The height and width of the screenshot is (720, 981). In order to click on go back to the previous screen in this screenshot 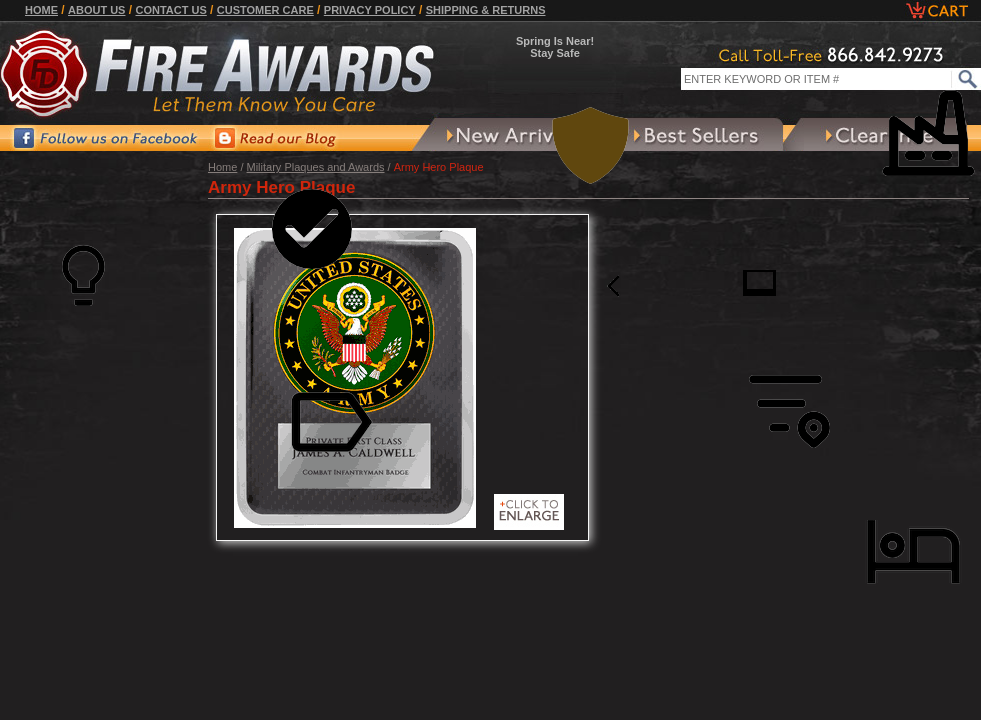, I will do `click(614, 286)`.